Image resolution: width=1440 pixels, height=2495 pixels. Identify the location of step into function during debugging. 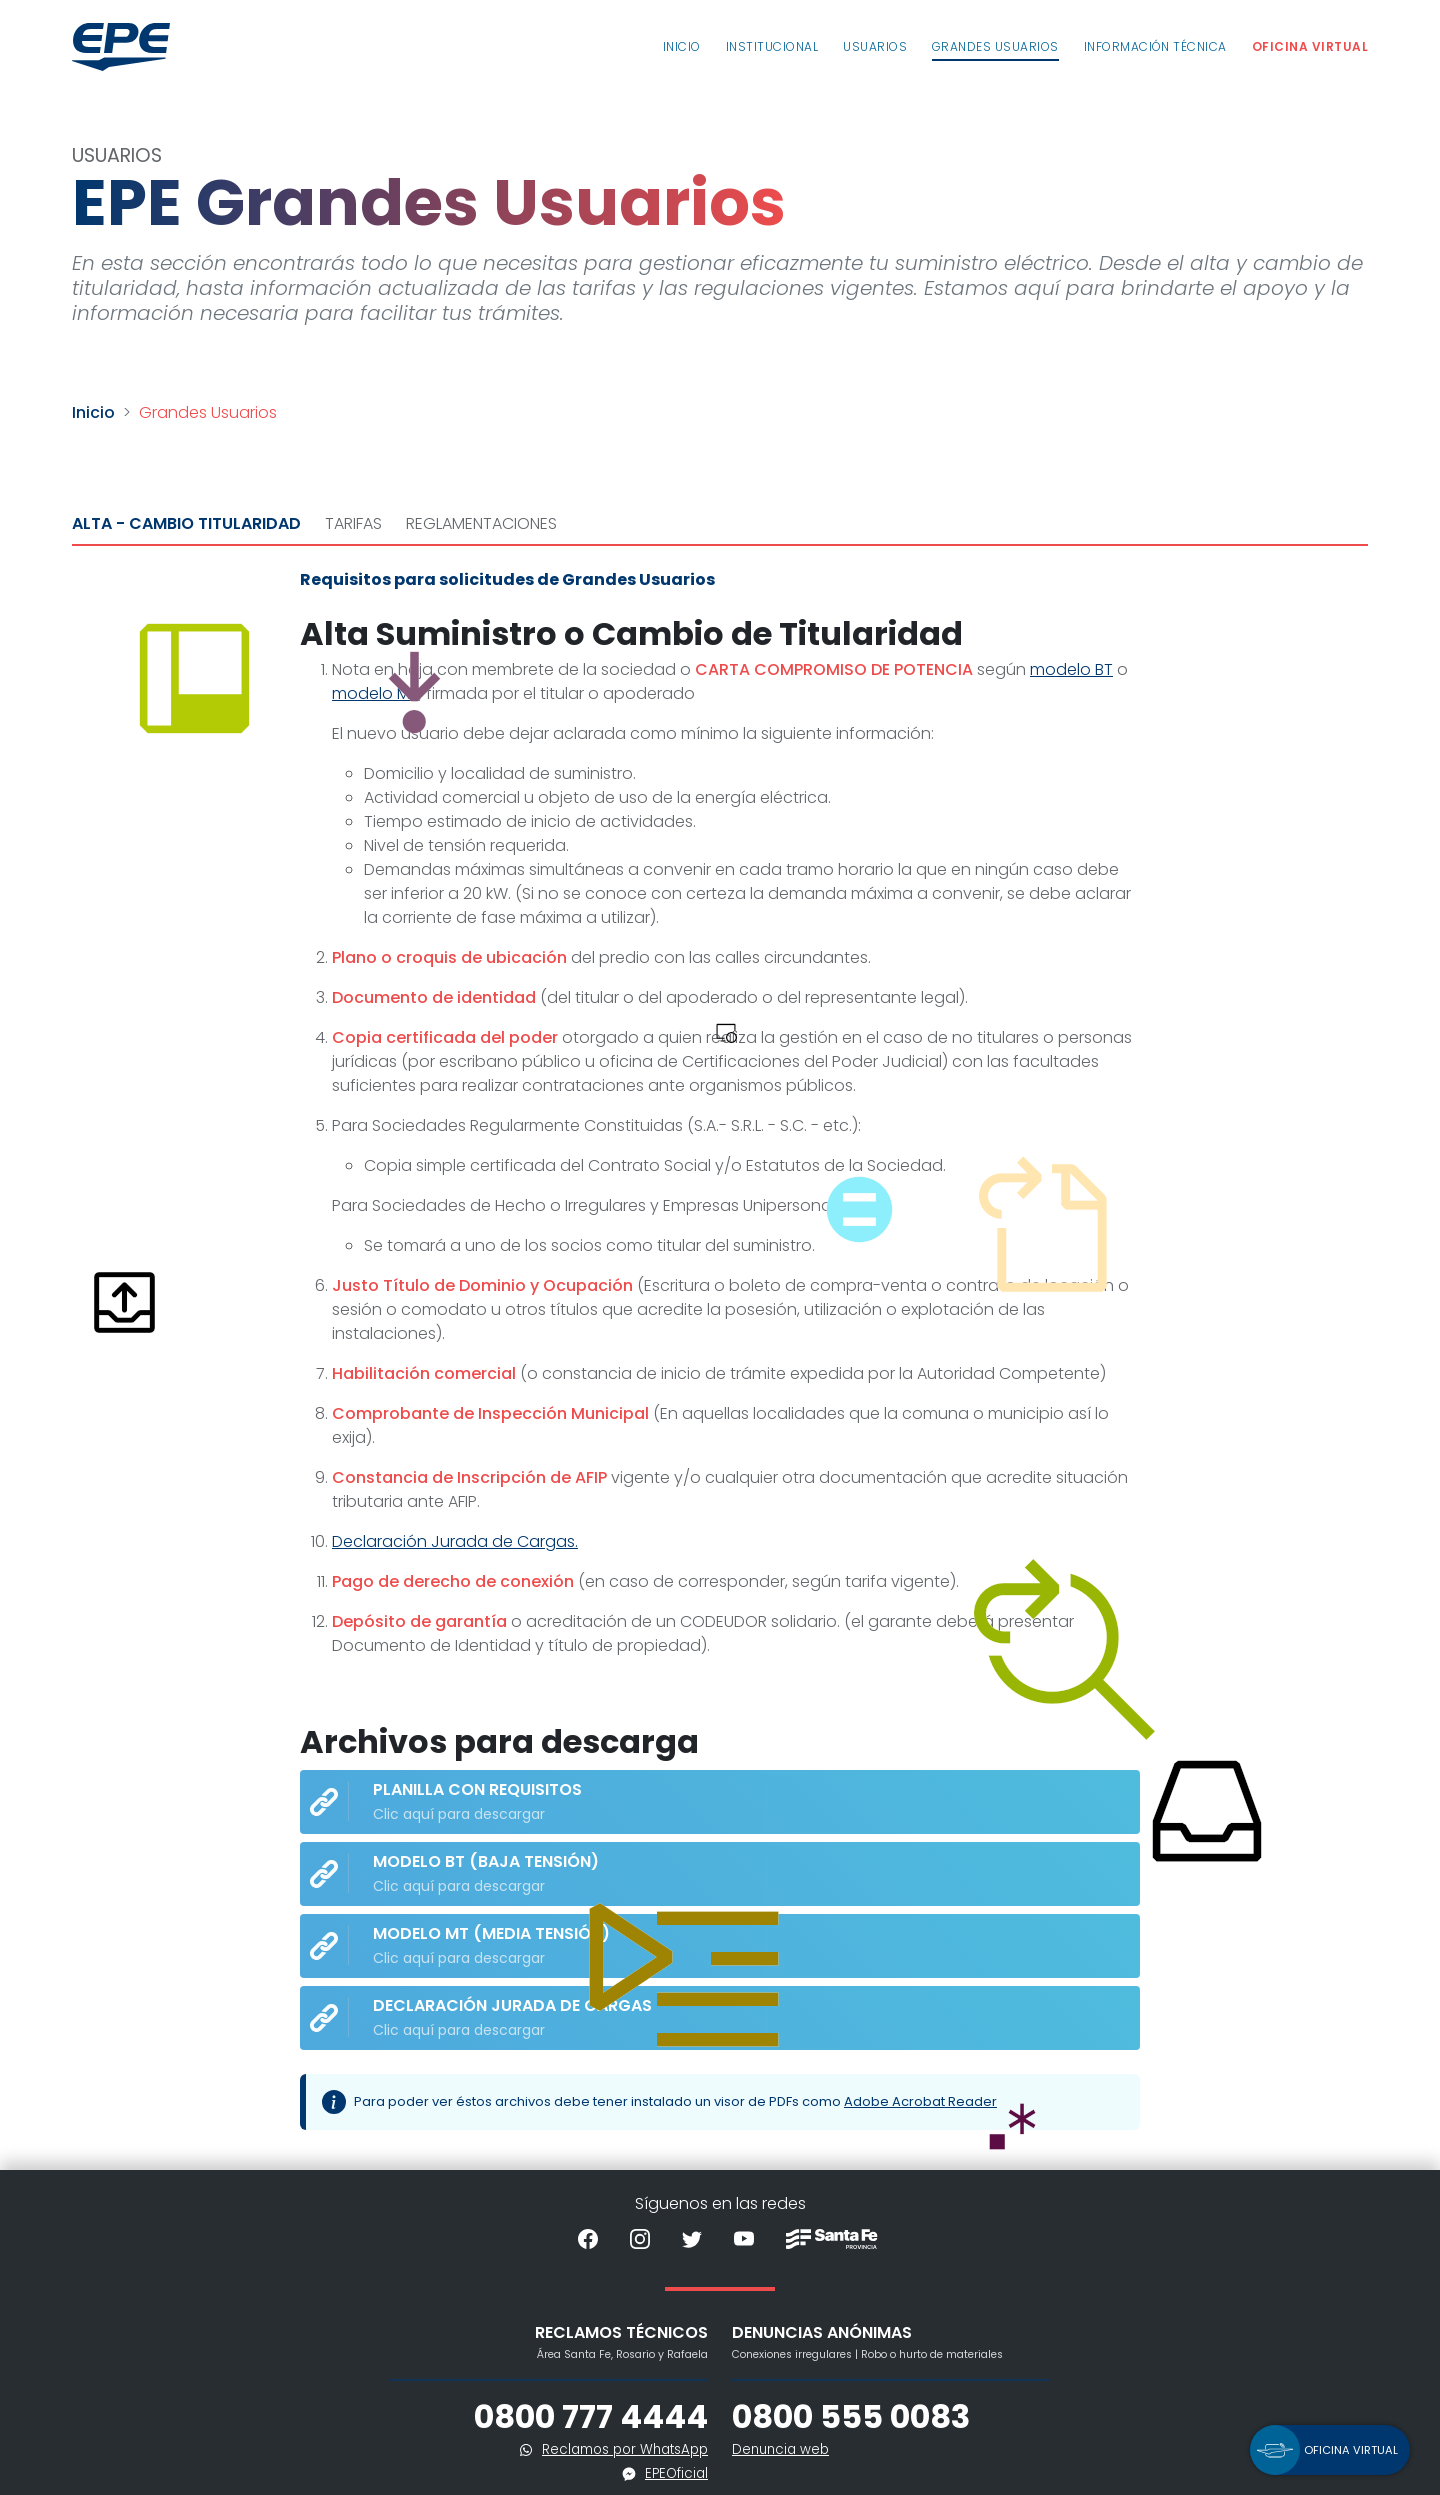
(414, 692).